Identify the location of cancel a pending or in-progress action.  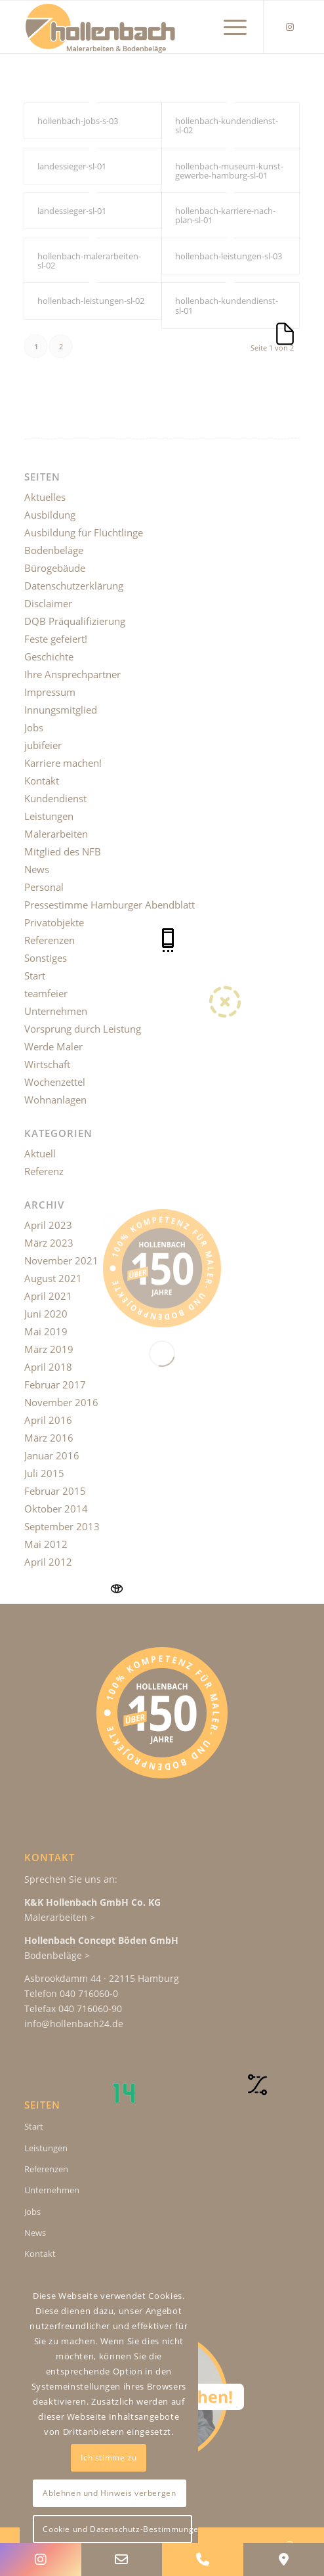
(225, 1002).